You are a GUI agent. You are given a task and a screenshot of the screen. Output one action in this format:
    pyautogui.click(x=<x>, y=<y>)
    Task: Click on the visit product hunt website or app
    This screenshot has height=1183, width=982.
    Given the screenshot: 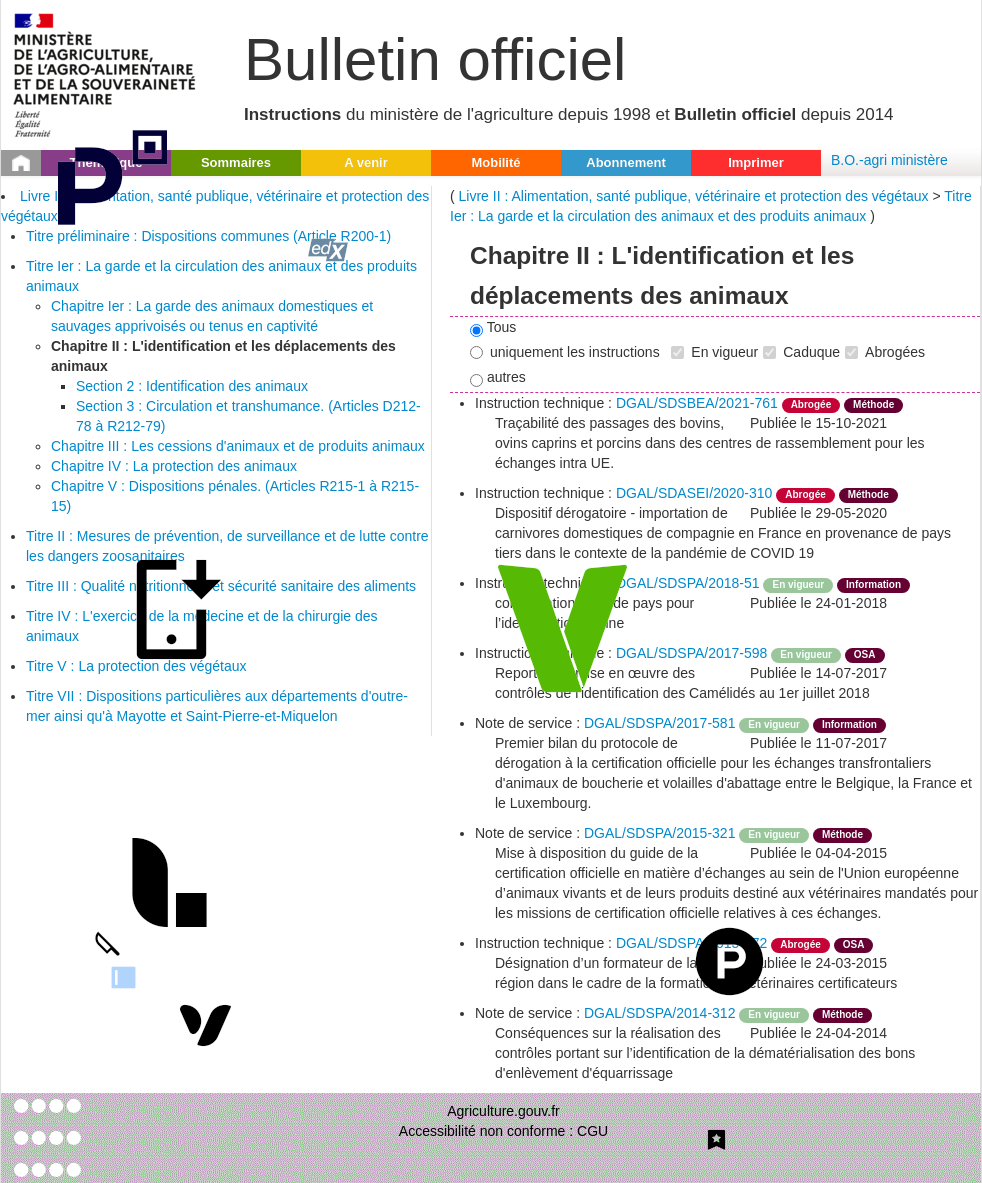 What is the action you would take?
    pyautogui.click(x=729, y=961)
    